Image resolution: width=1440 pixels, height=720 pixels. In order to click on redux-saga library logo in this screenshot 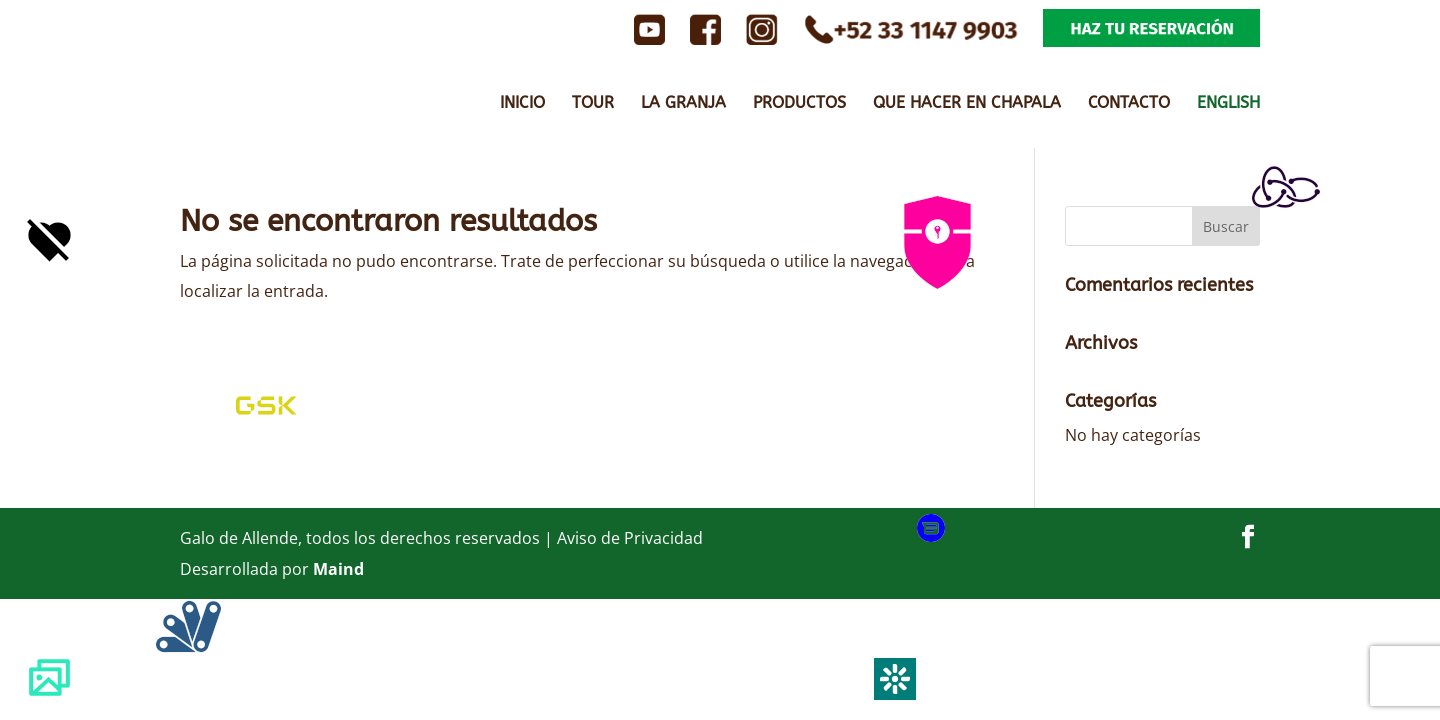, I will do `click(1286, 187)`.